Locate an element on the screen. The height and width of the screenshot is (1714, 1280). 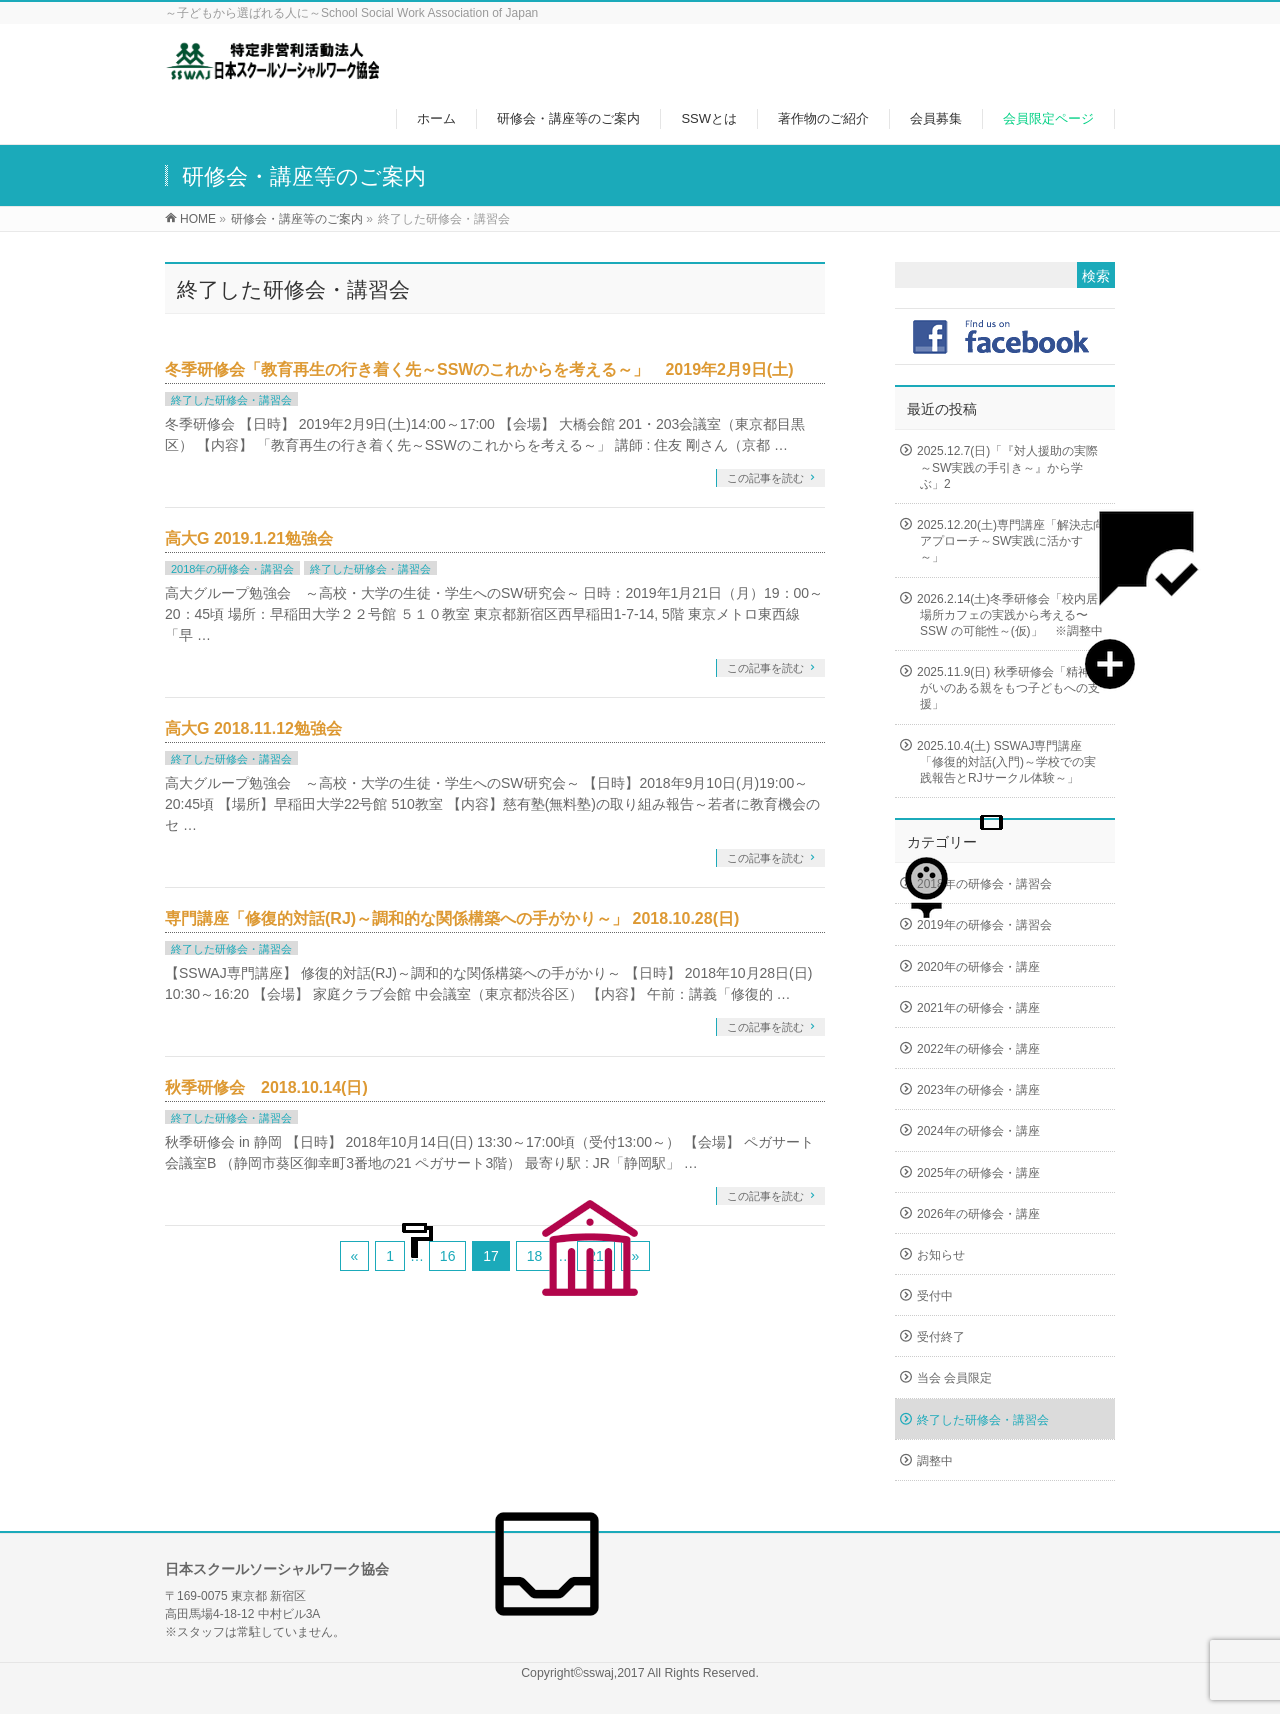
message has been read is located at coordinates (1146, 558).